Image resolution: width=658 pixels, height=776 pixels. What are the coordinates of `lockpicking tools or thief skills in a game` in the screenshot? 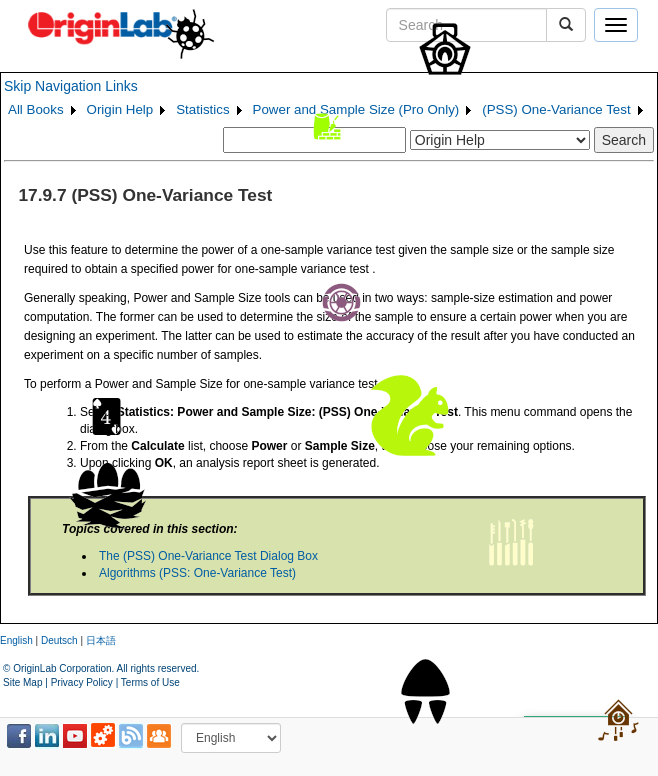 It's located at (512, 542).